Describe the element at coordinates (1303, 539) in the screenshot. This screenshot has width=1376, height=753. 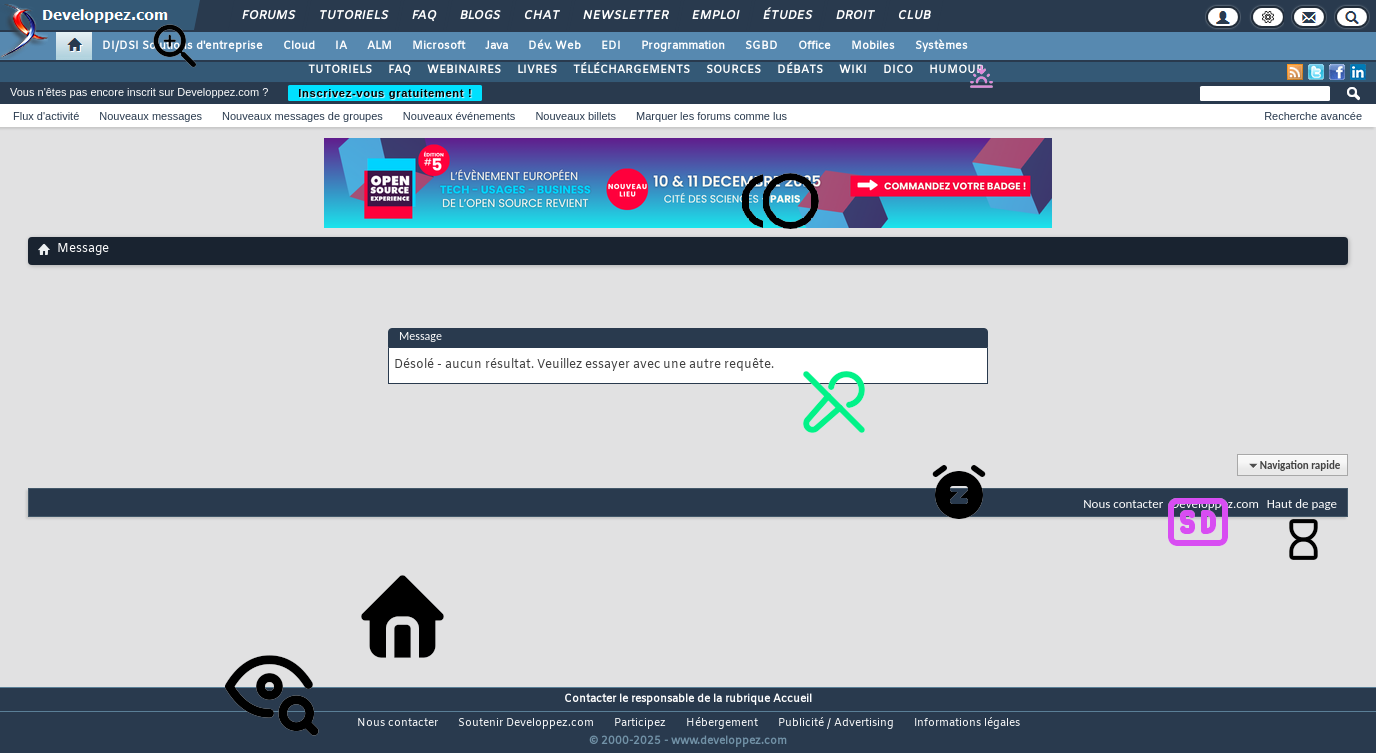
I see `indicates a process is waiting or pending` at that location.